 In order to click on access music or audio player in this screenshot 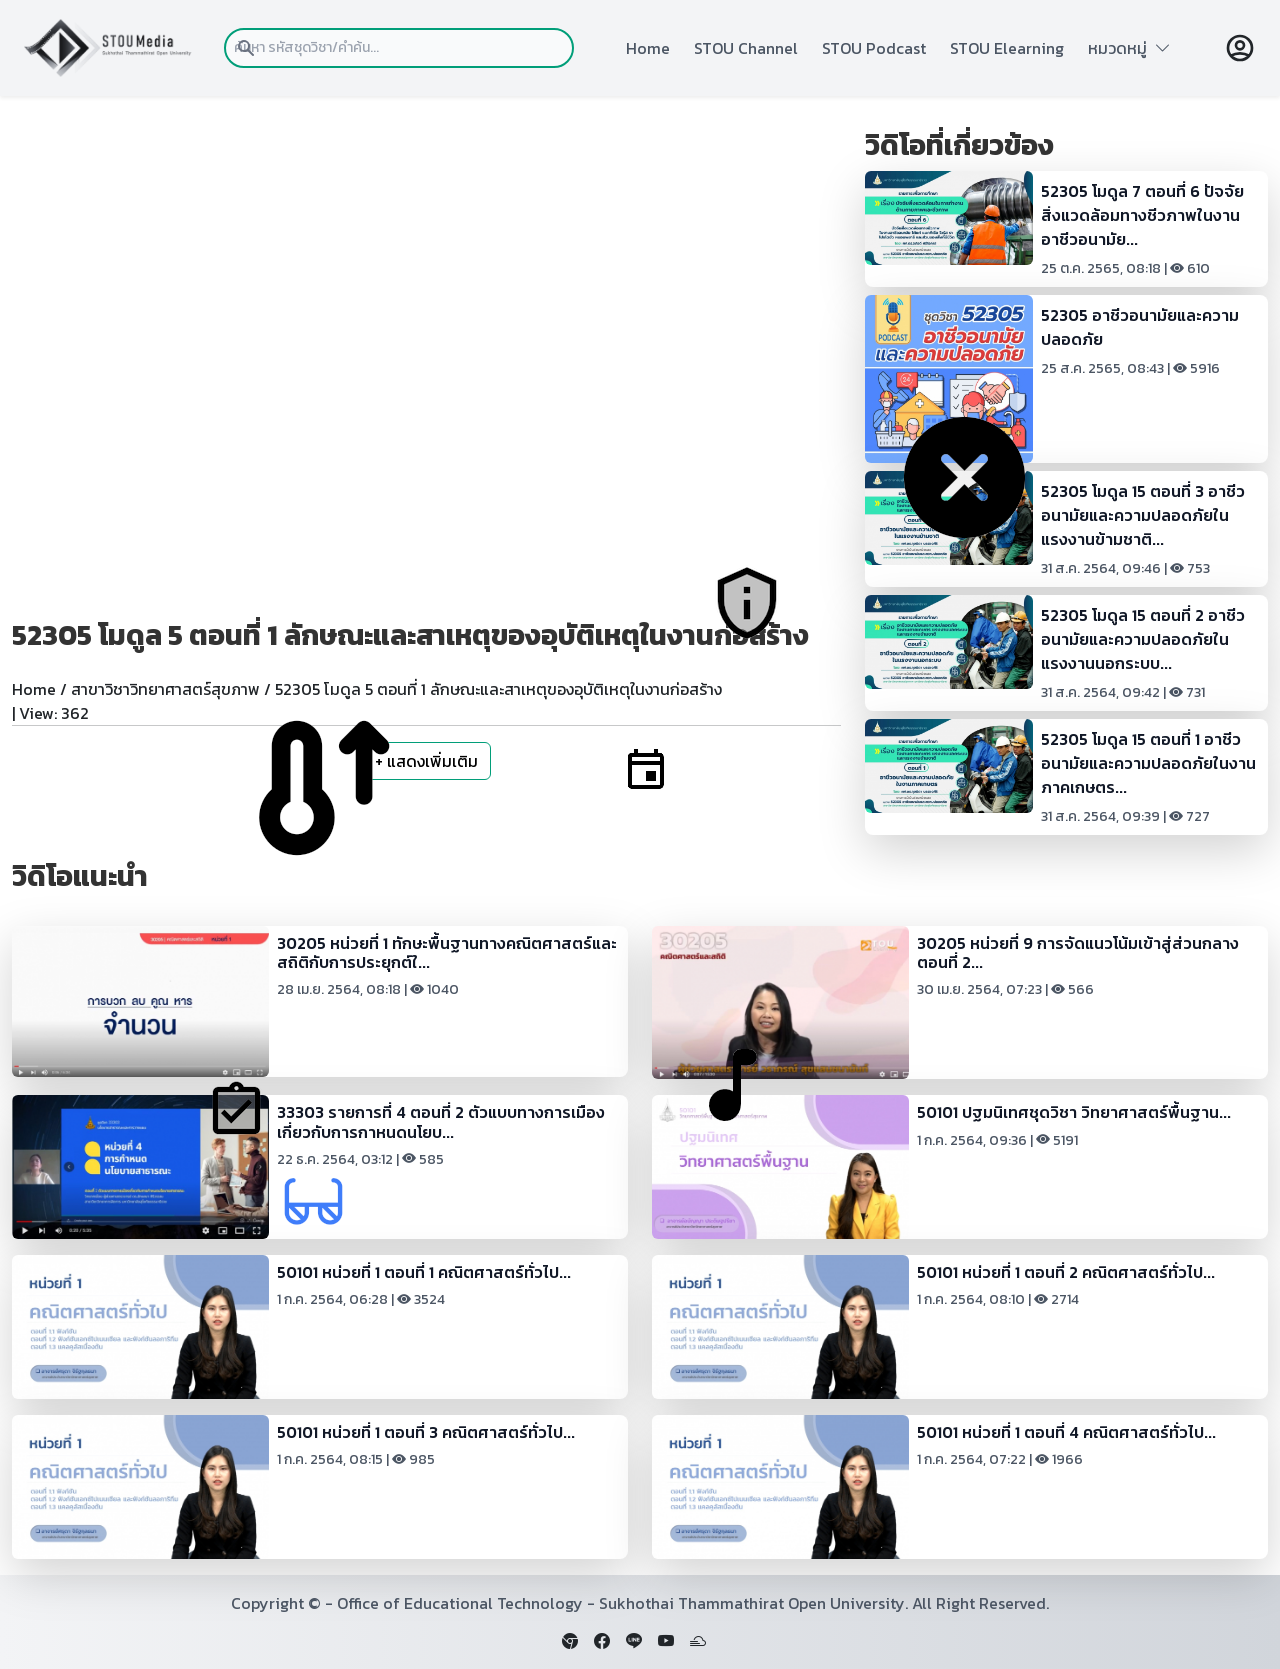, I will do `click(733, 1085)`.